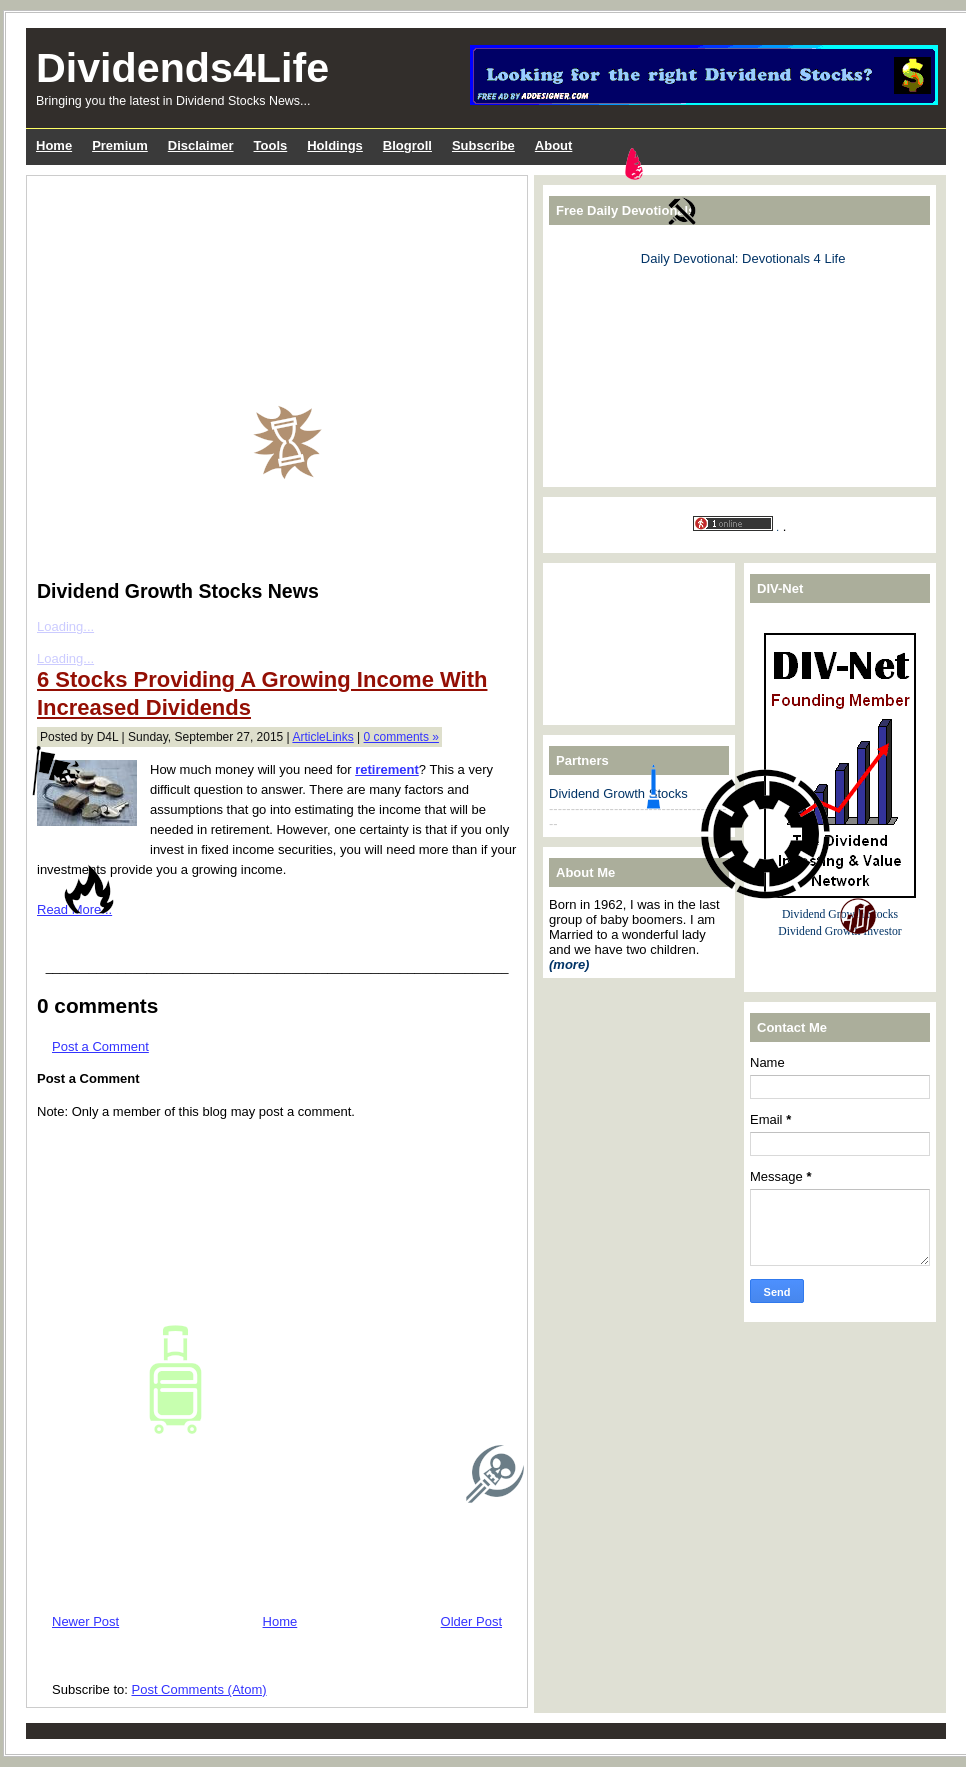 This screenshot has height=1767, width=966. I want to click on communist or socialist themed content or game faction, so click(682, 211).